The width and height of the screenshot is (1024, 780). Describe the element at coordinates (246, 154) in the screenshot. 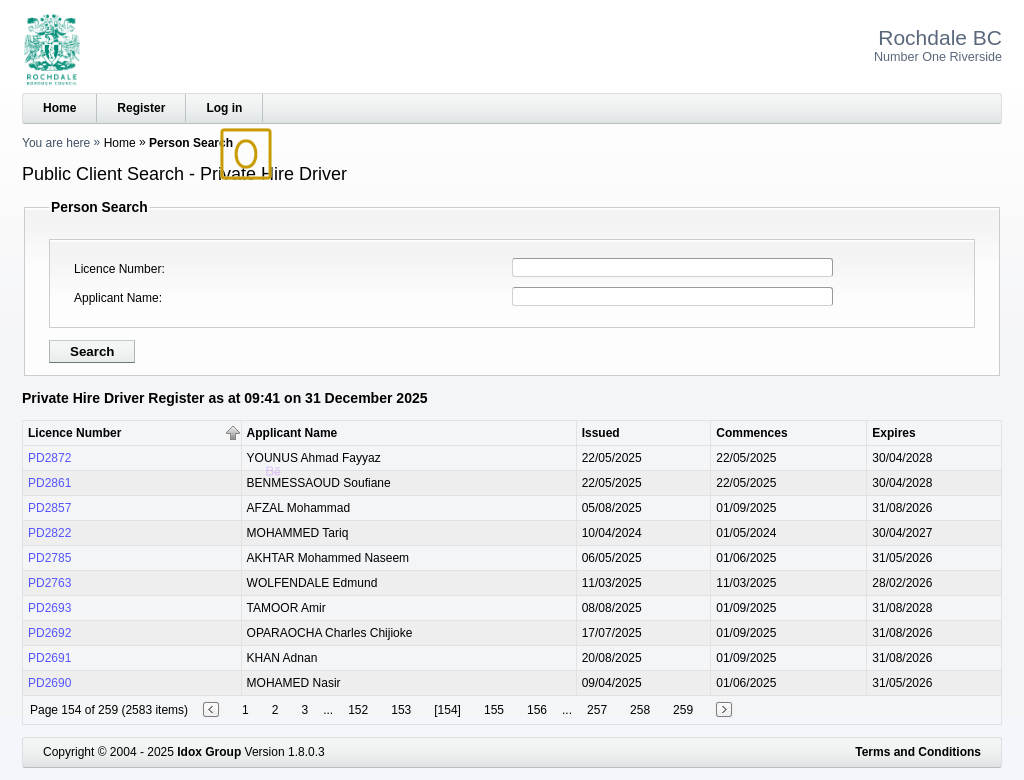

I see `indicates zero or no items` at that location.